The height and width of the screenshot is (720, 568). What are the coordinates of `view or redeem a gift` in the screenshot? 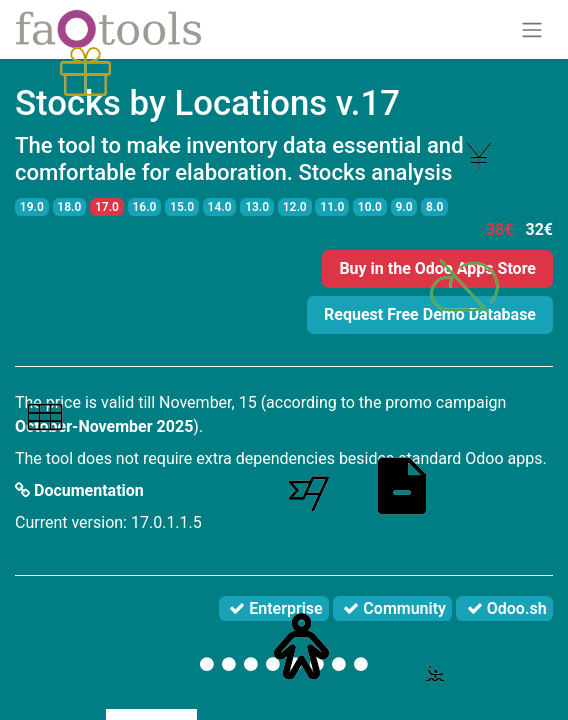 It's located at (85, 74).